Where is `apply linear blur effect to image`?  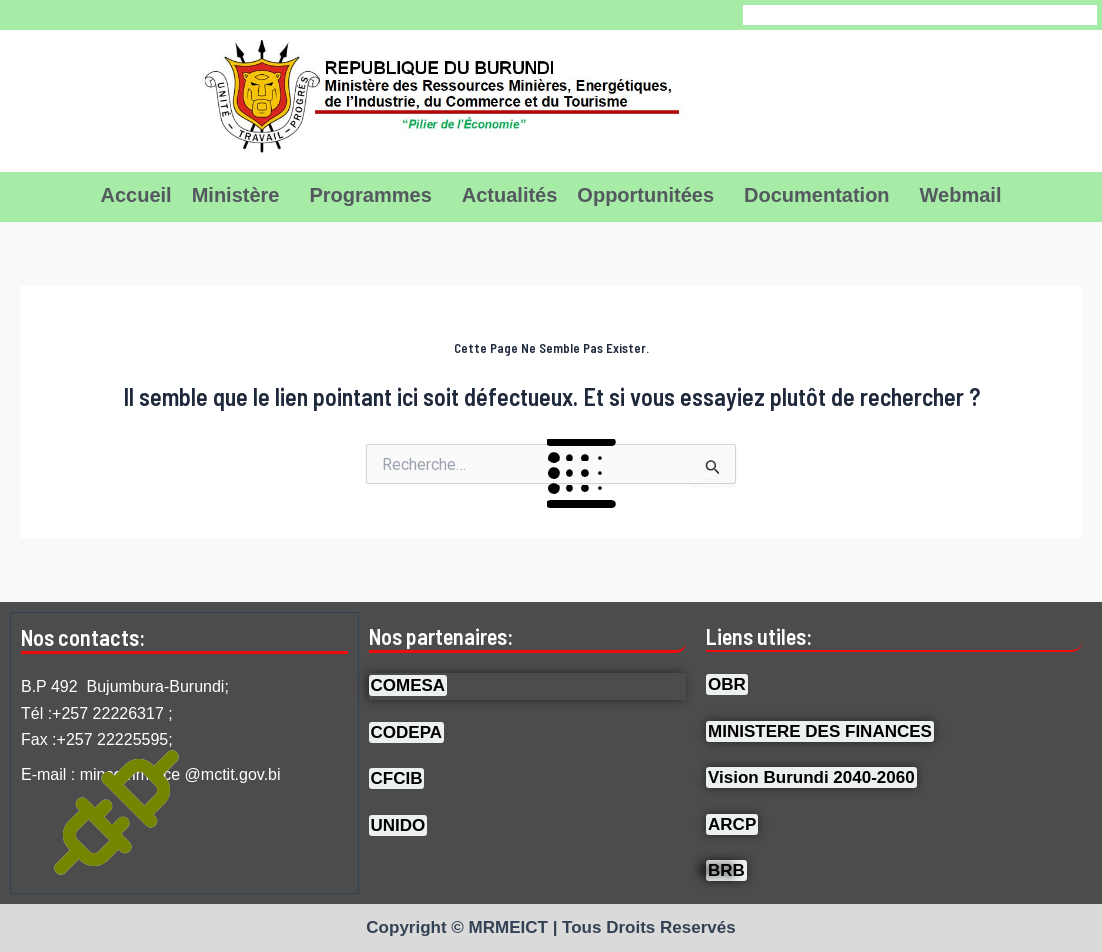
apply linear blur effect to image is located at coordinates (581, 473).